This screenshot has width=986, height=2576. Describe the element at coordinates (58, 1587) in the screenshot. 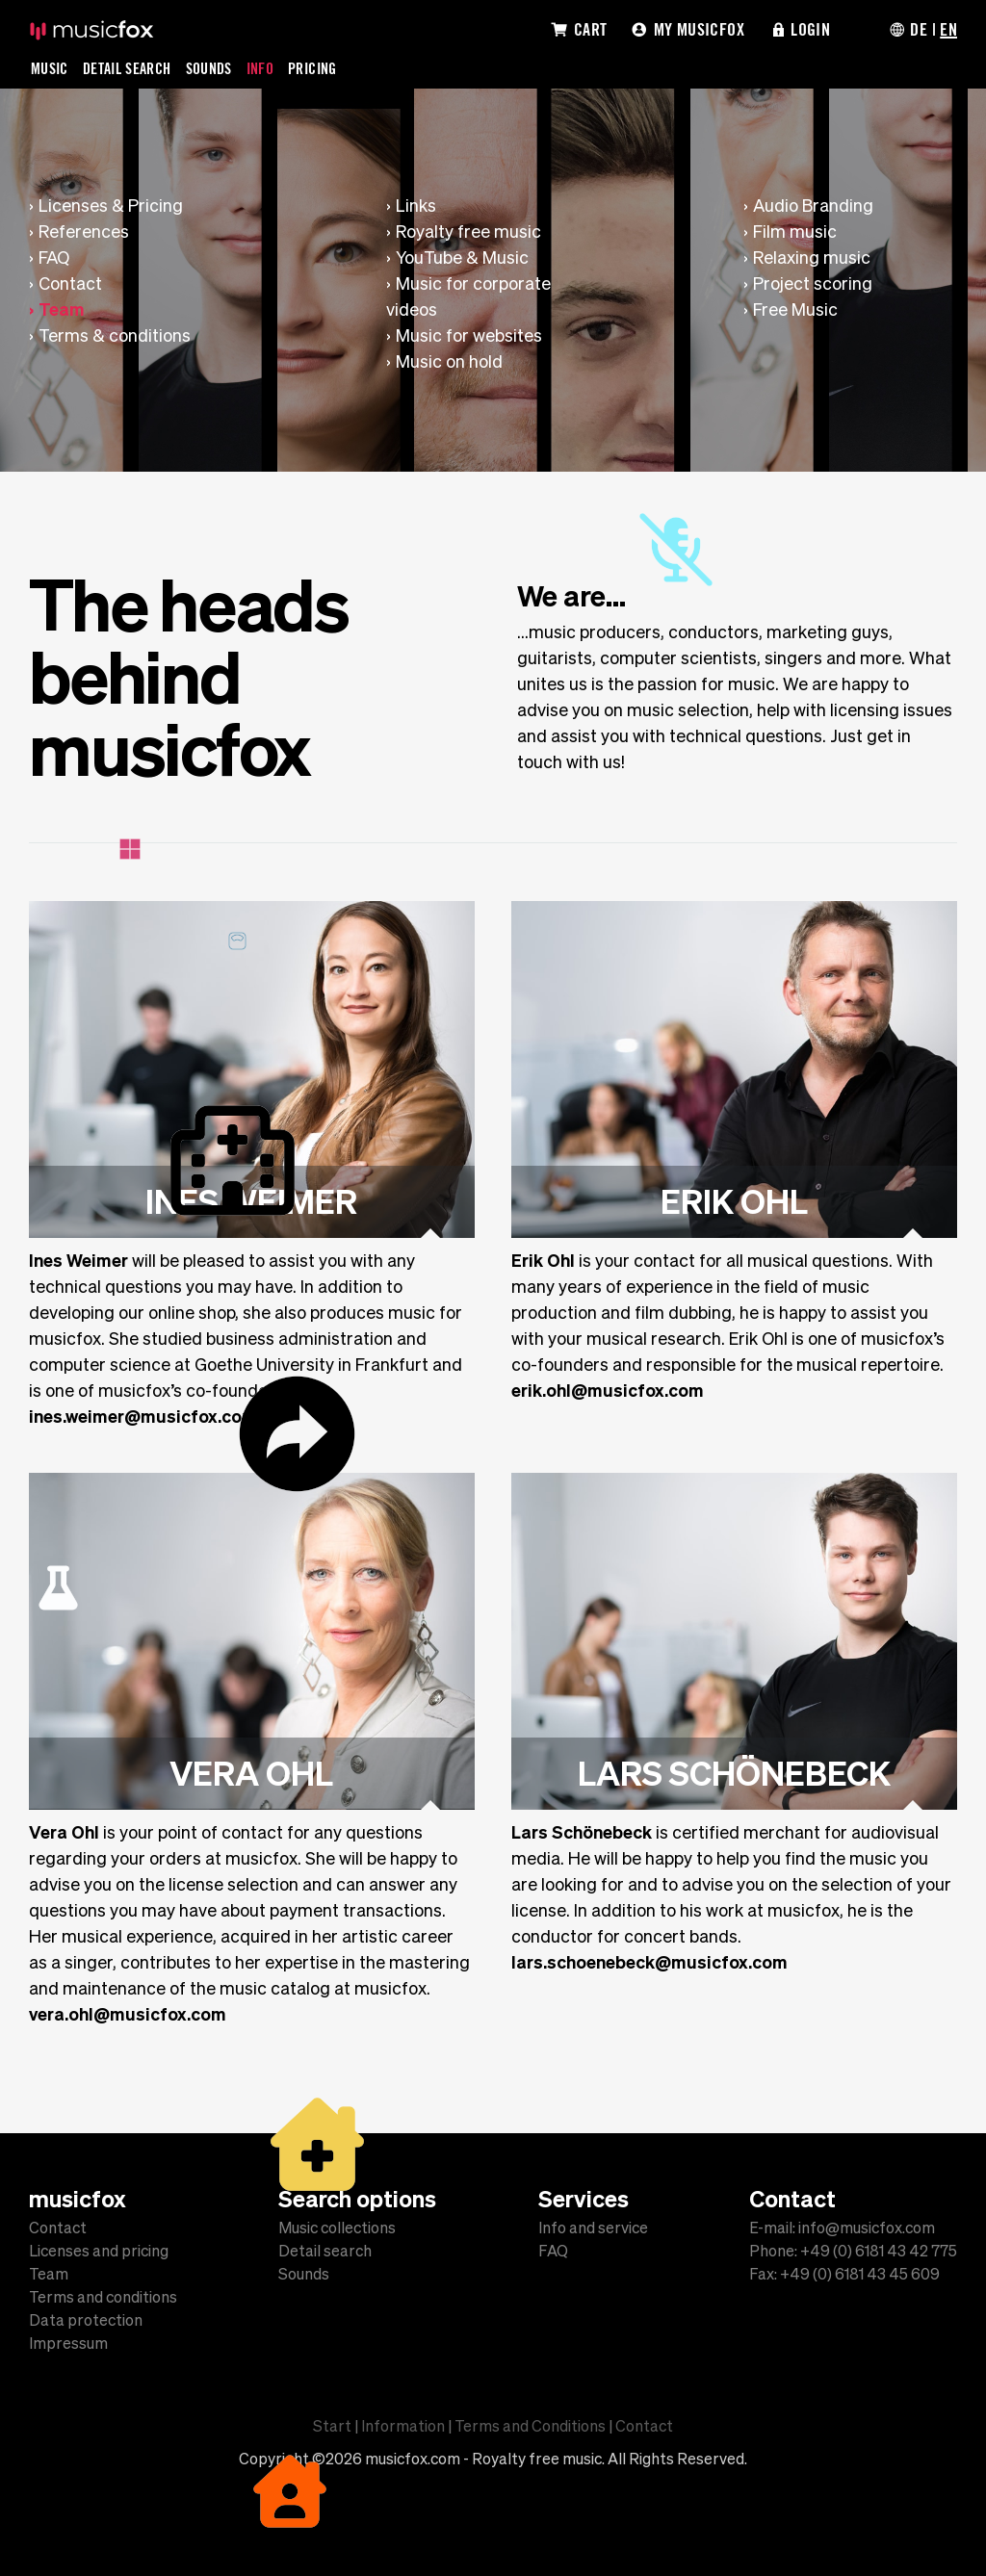

I see `access science or laboratory features` at that location.